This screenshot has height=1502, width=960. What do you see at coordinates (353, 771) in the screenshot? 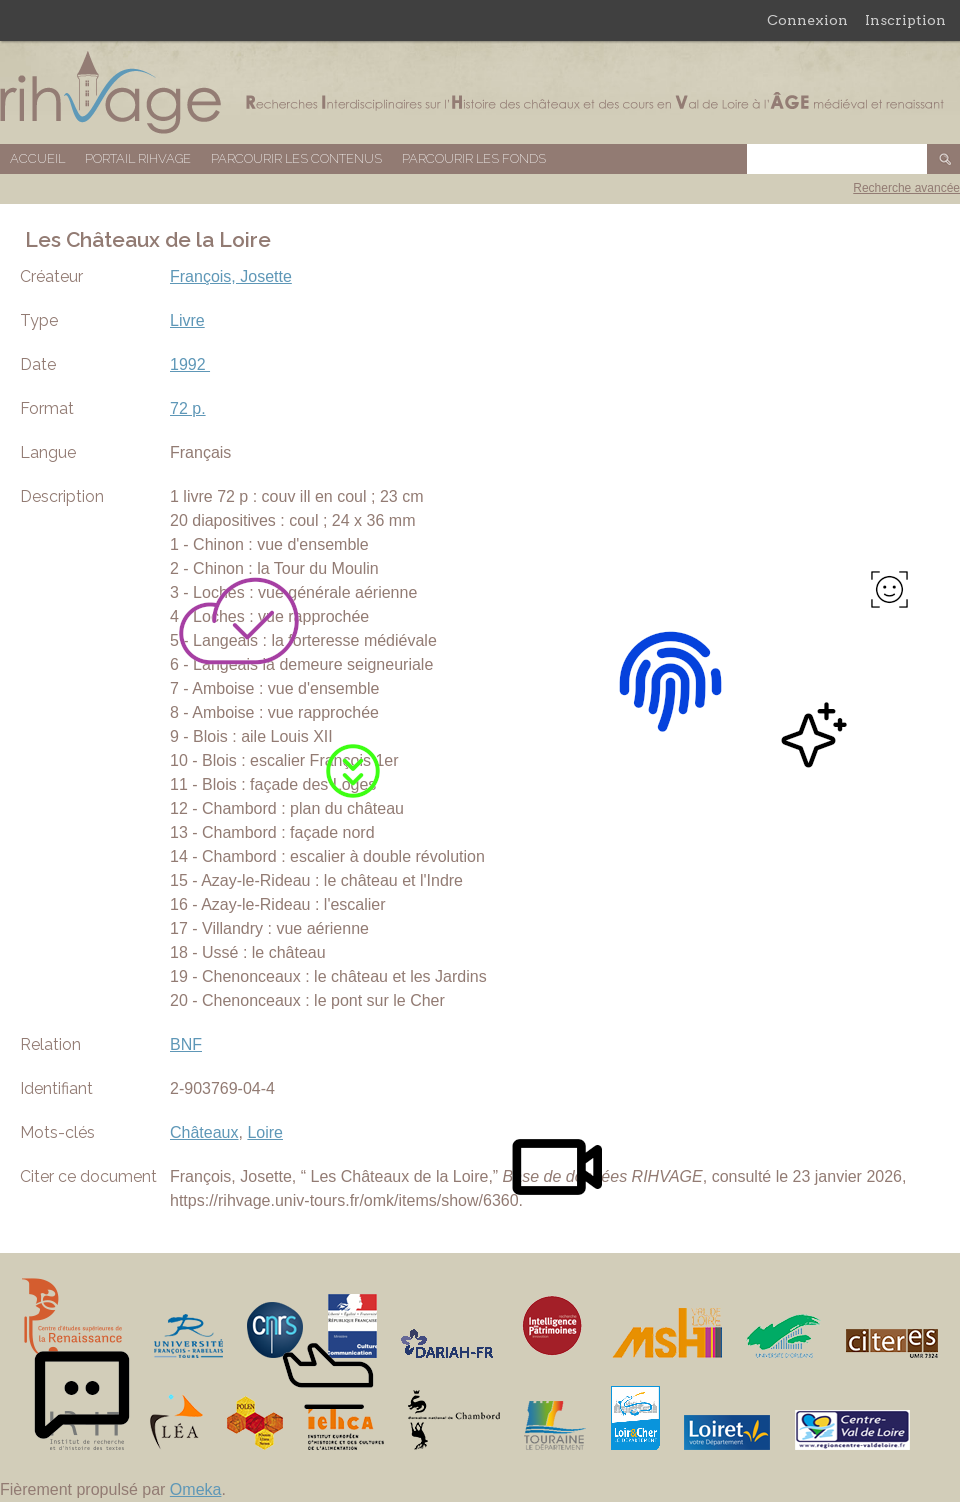
I see `expand all content below` at bounding box center [353, 771].